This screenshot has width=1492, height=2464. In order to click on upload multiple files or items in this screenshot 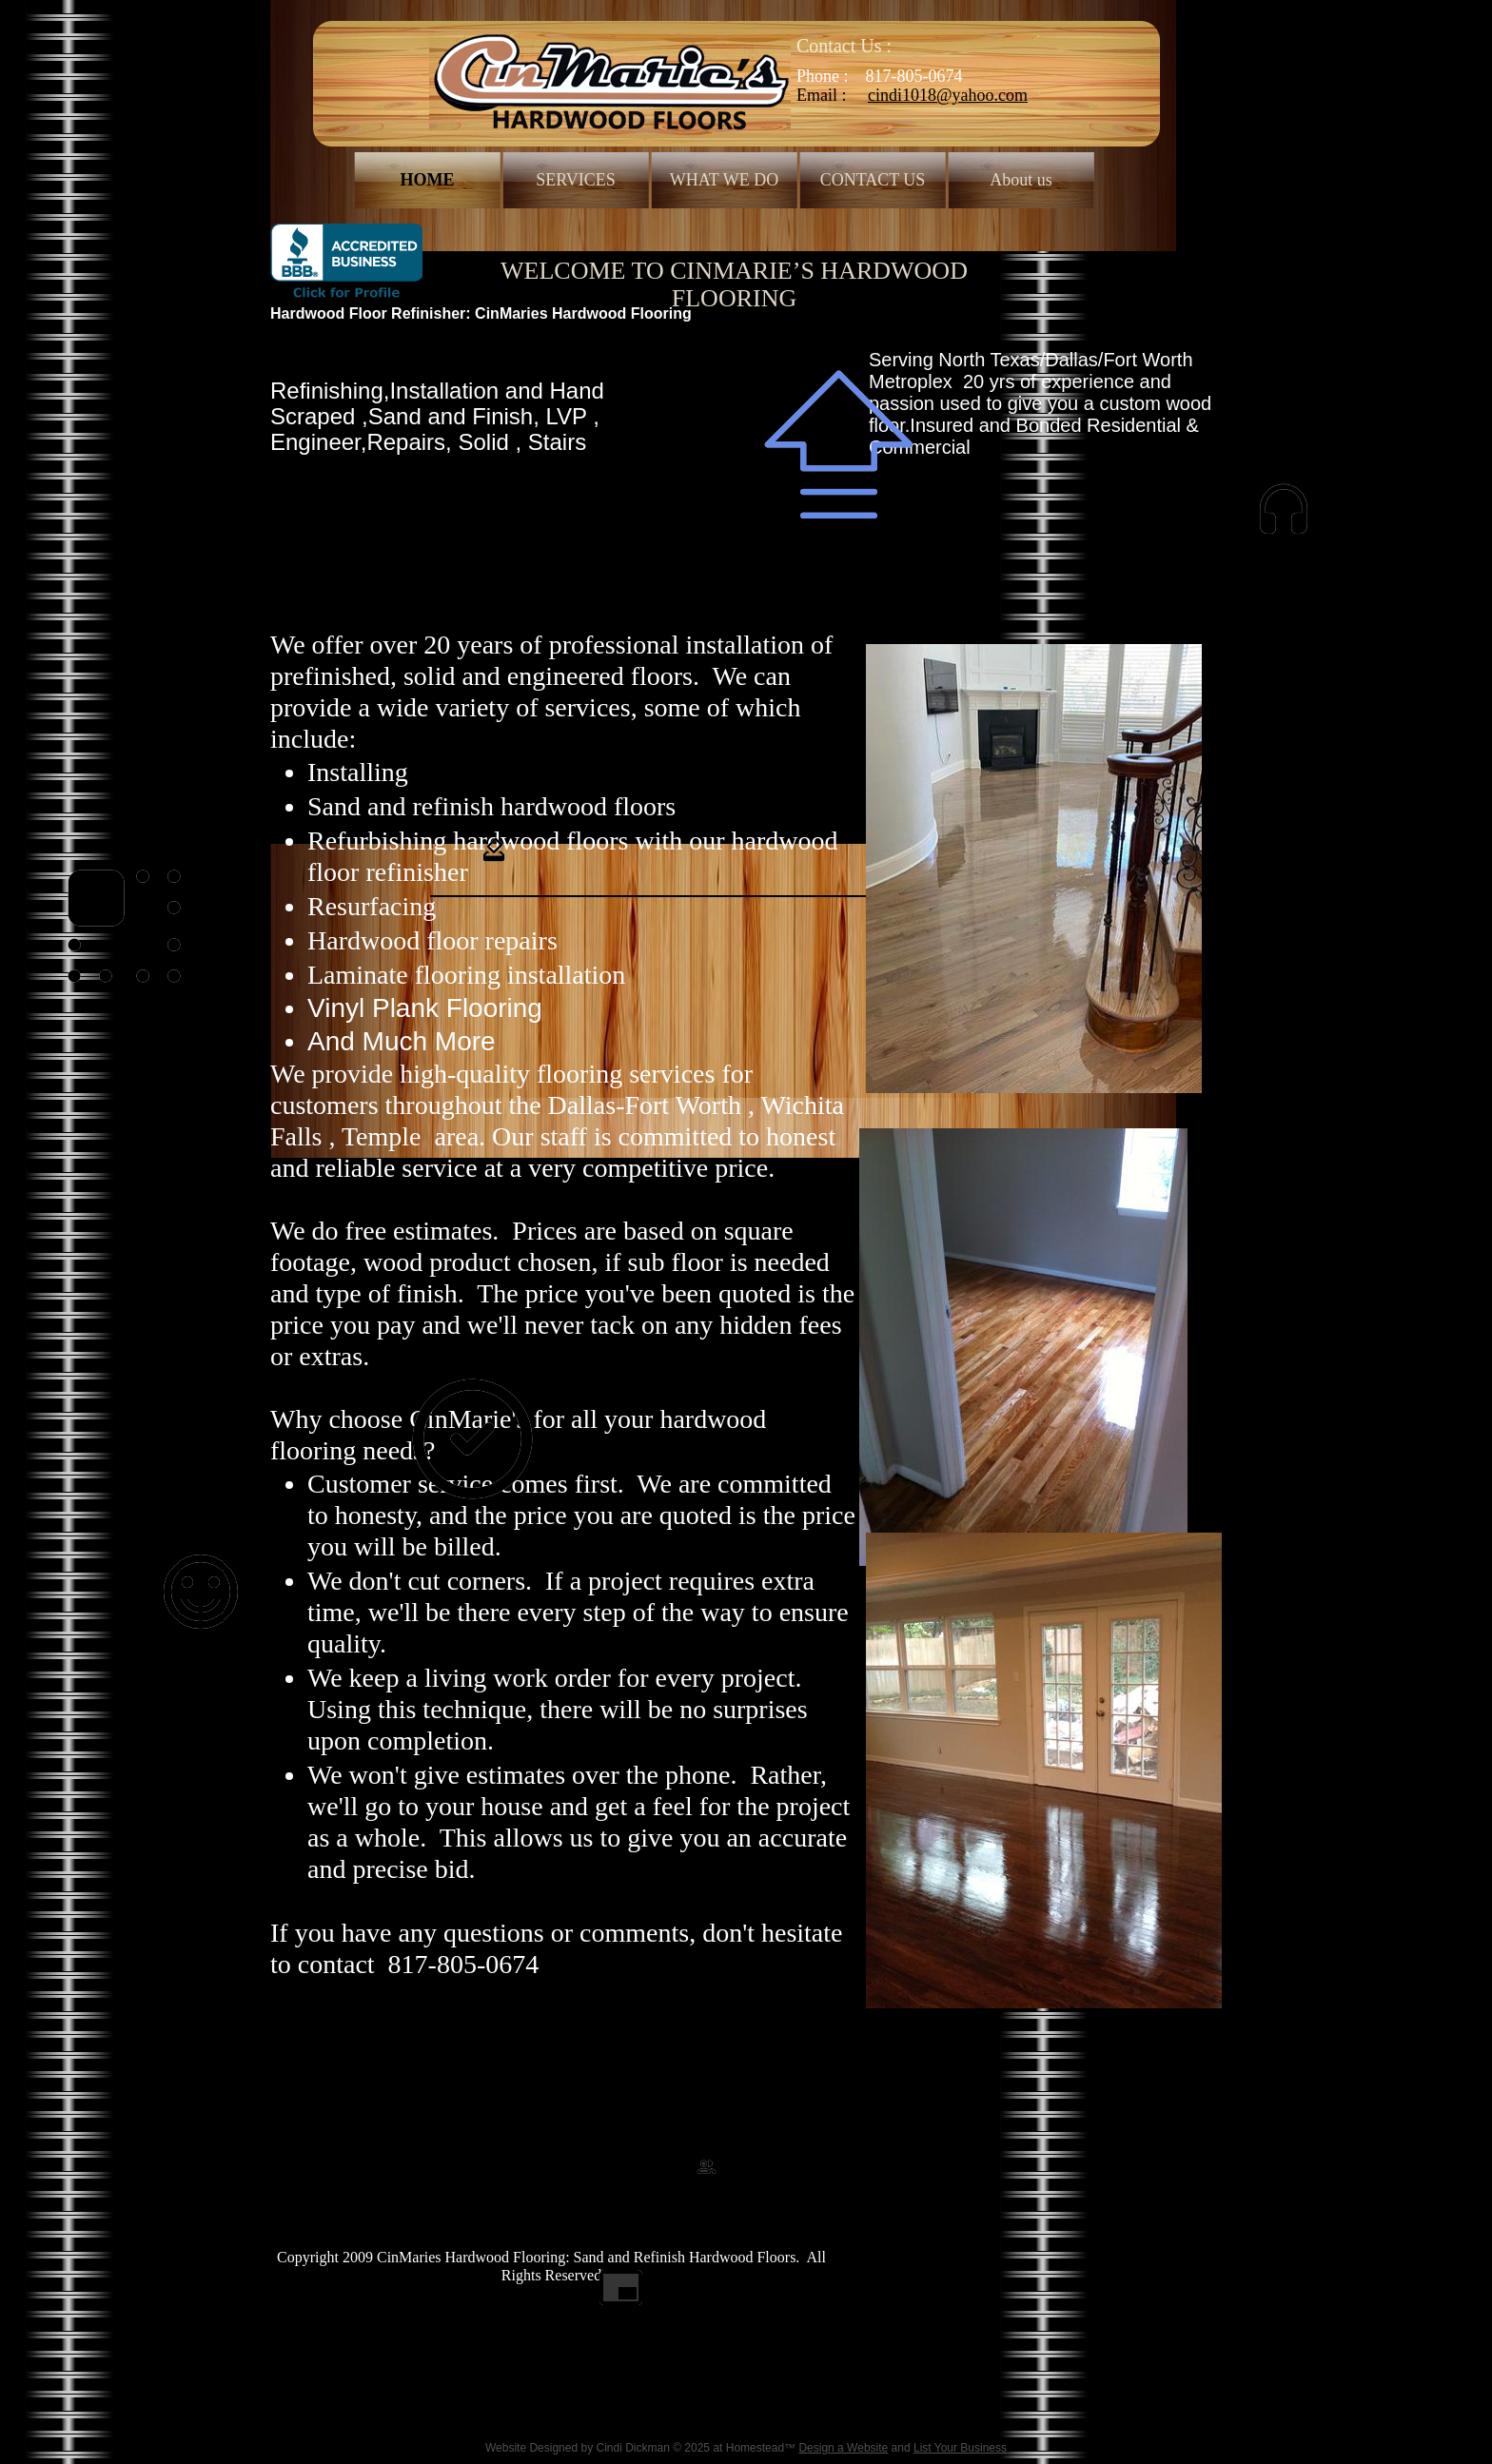, I will do `click(838, 450)`.